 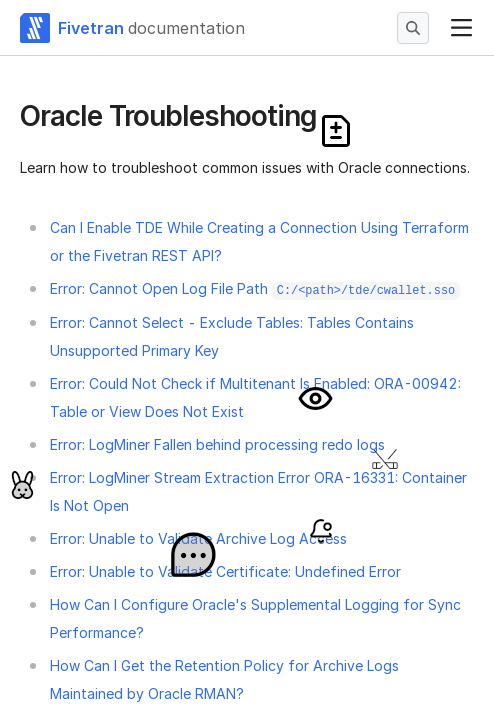 I want to click on indicates new notifications, so click(x=321, y=531).